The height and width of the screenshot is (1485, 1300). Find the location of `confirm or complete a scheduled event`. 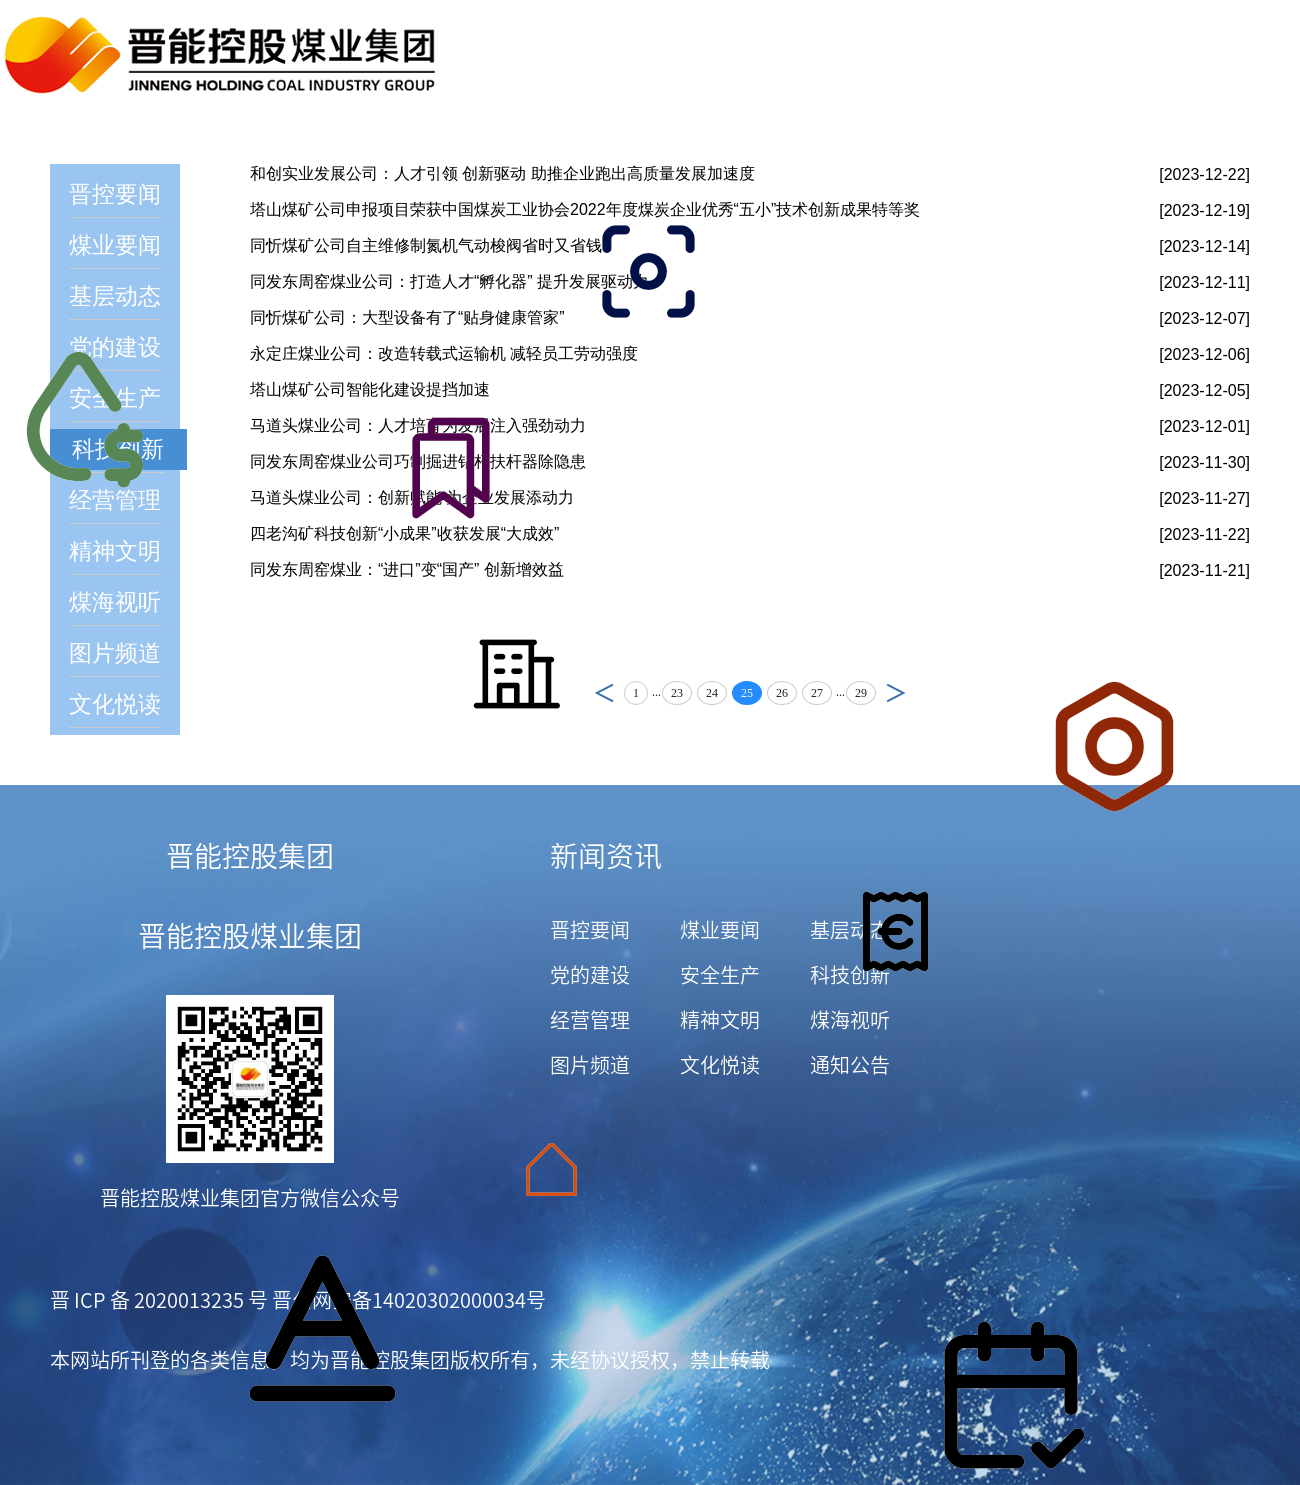

confirm or complete a scheduled event is located at coordinates (1011, 1395).